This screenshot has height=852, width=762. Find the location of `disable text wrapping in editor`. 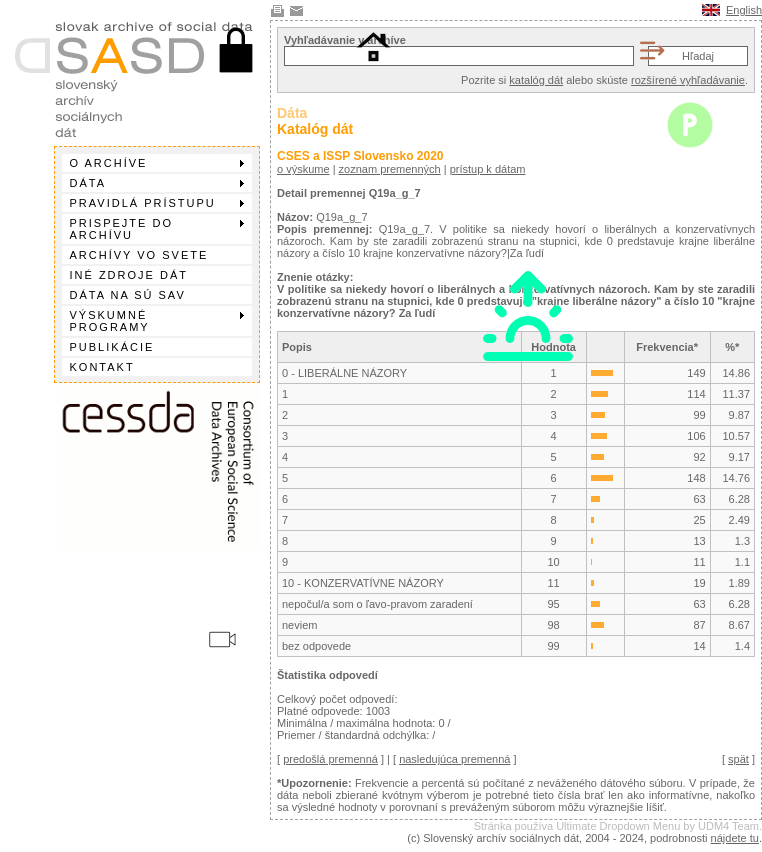

disable text wrapping in editor is located at coordinates (651, 50).